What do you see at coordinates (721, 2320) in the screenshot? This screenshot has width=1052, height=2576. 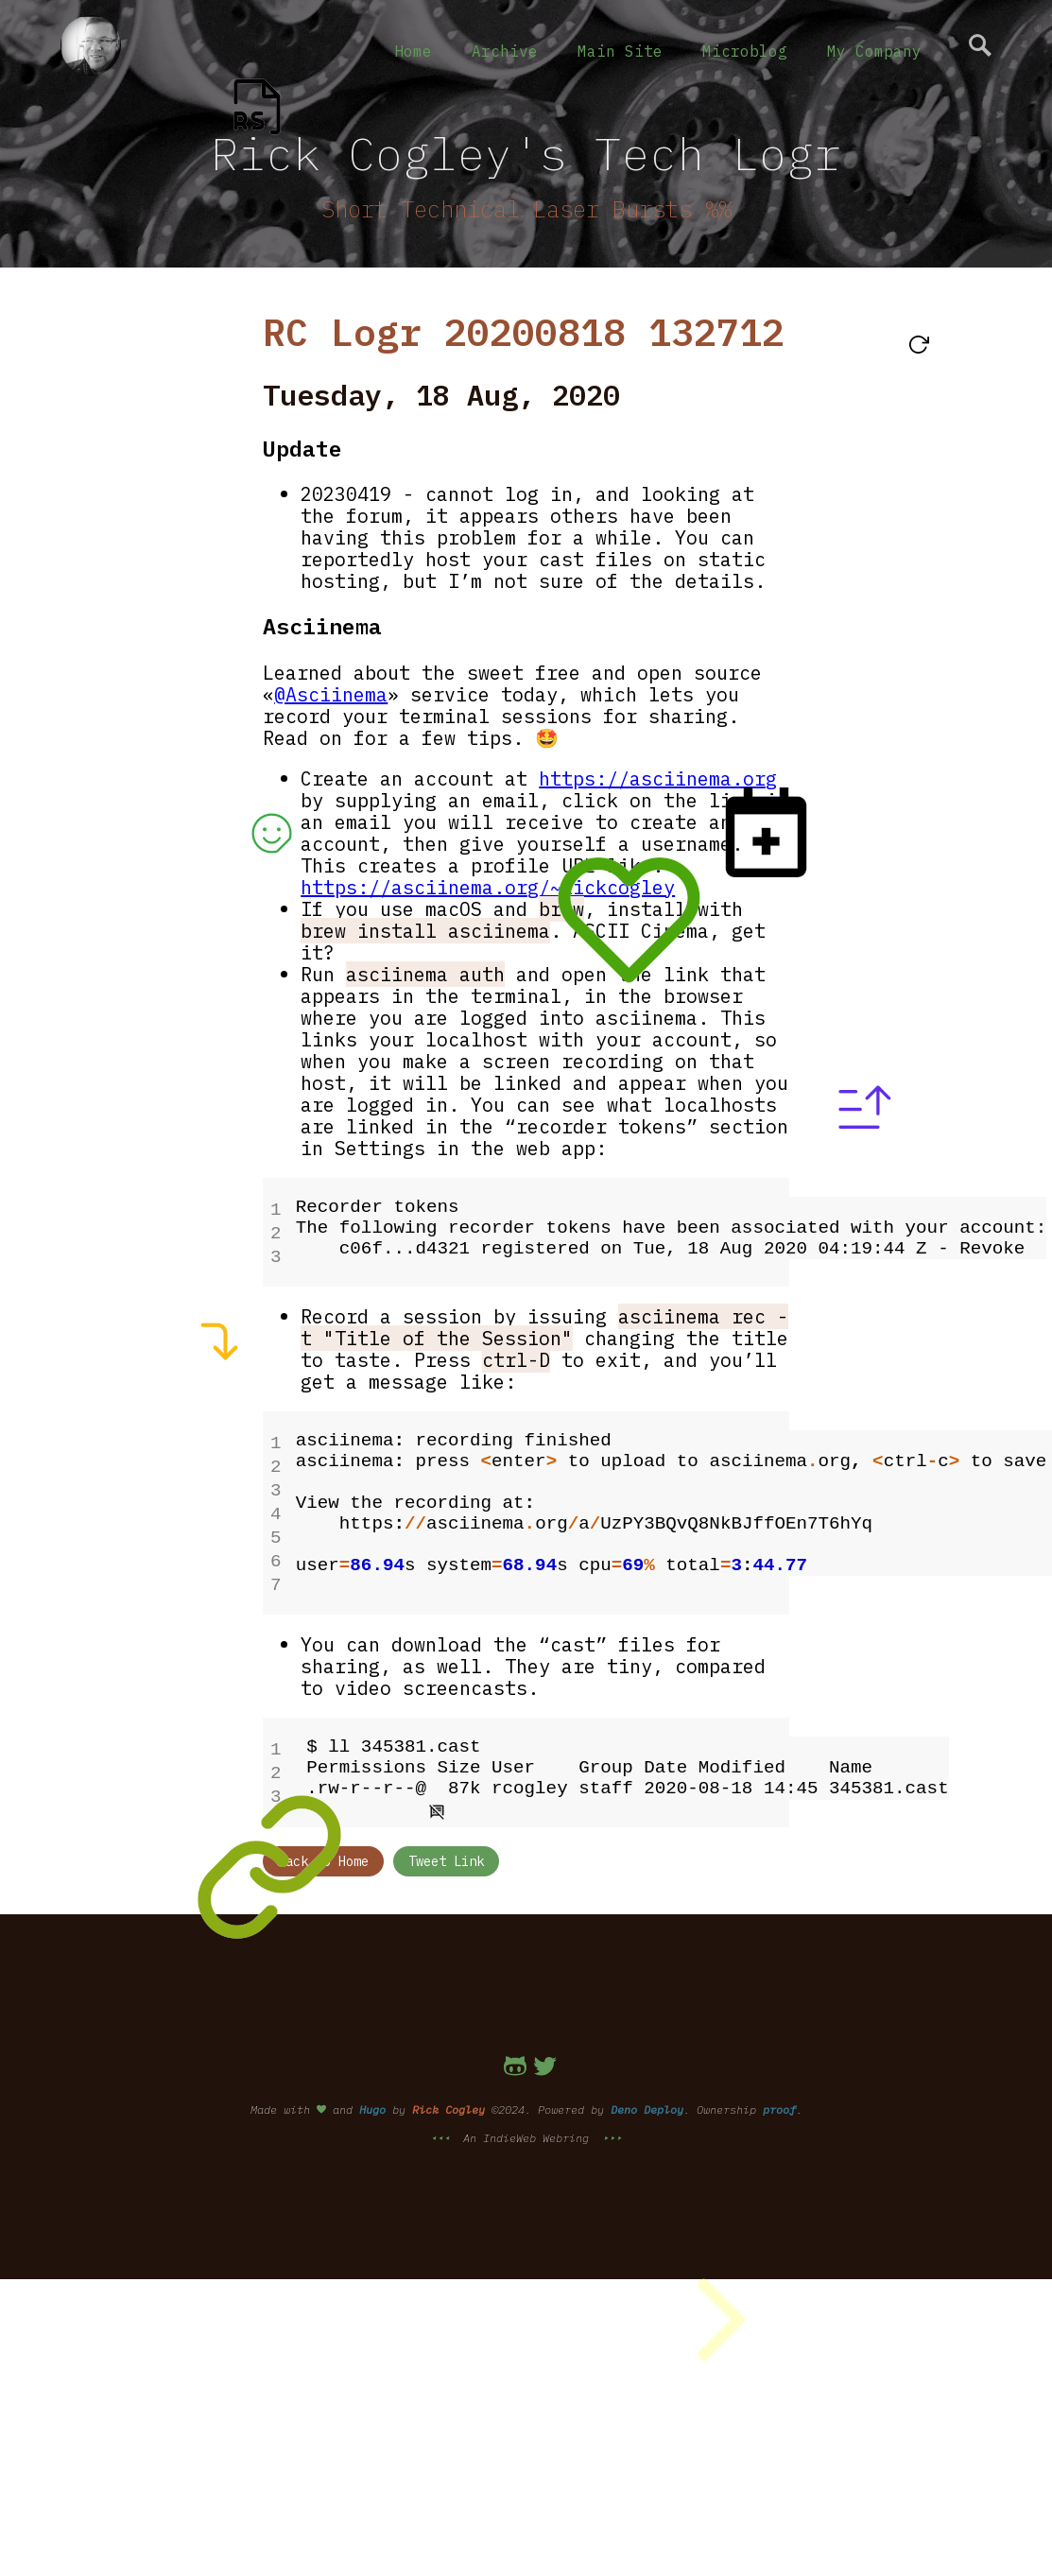 I see `navigate to the next item or page` at bounding box center [721, 2320].